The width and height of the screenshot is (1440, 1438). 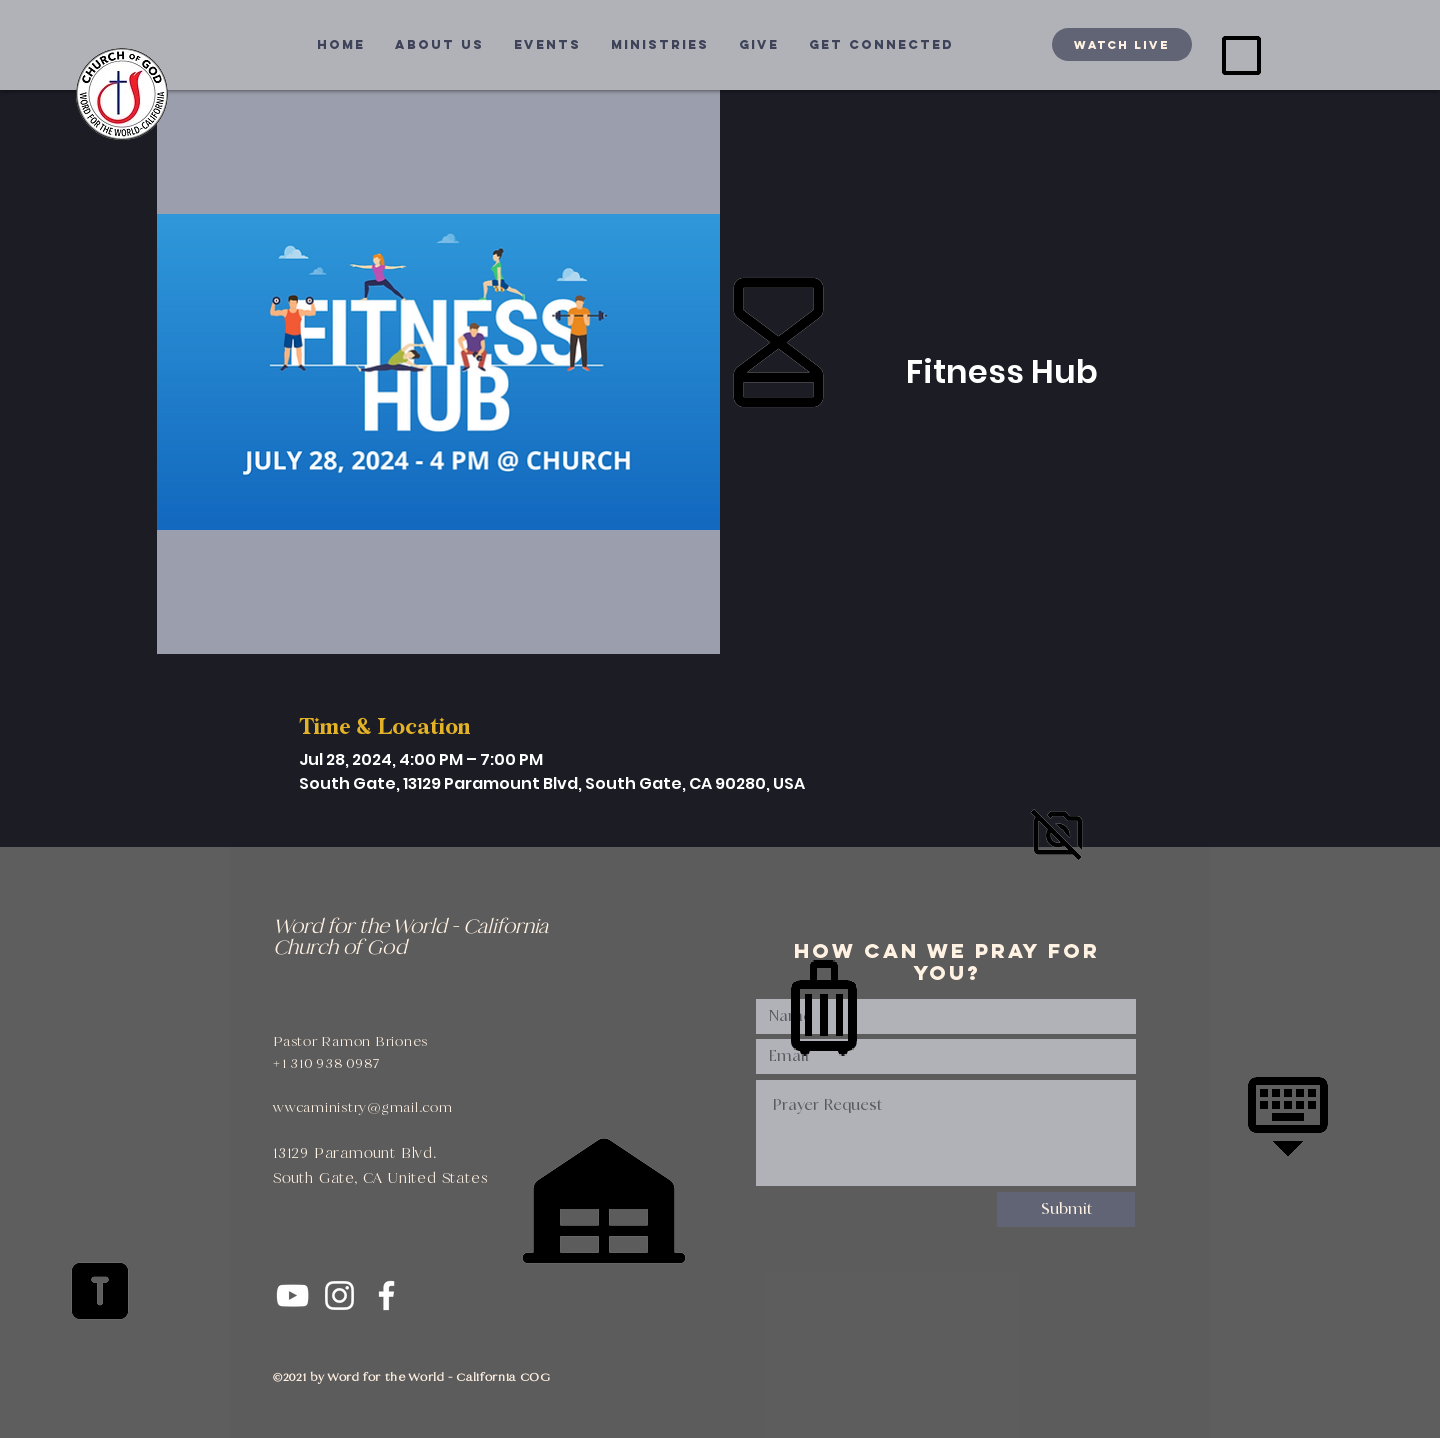 What do you see at coordinates (1241, 55) in the screenshot?
I see `crop image to square dimensions` at bounding box center [1241, 55].